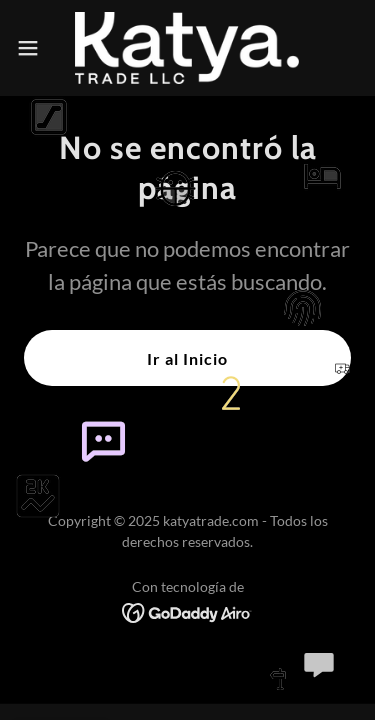 The image size is (375, 720). I want to click on report a bug or issue, so click(175, 188).